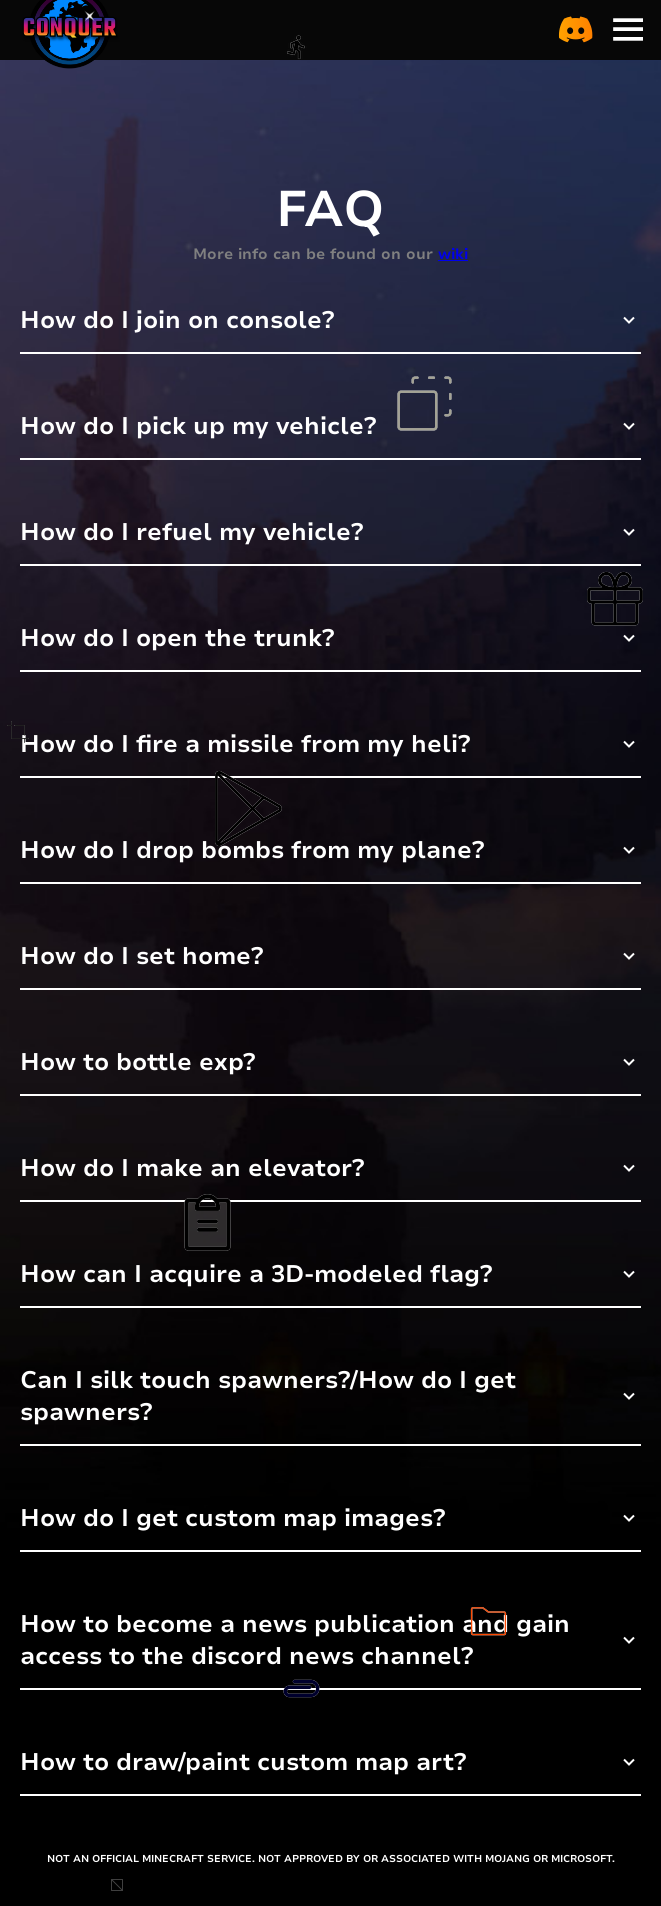  I want to click on view or redeem a gift, so click(615, 602).